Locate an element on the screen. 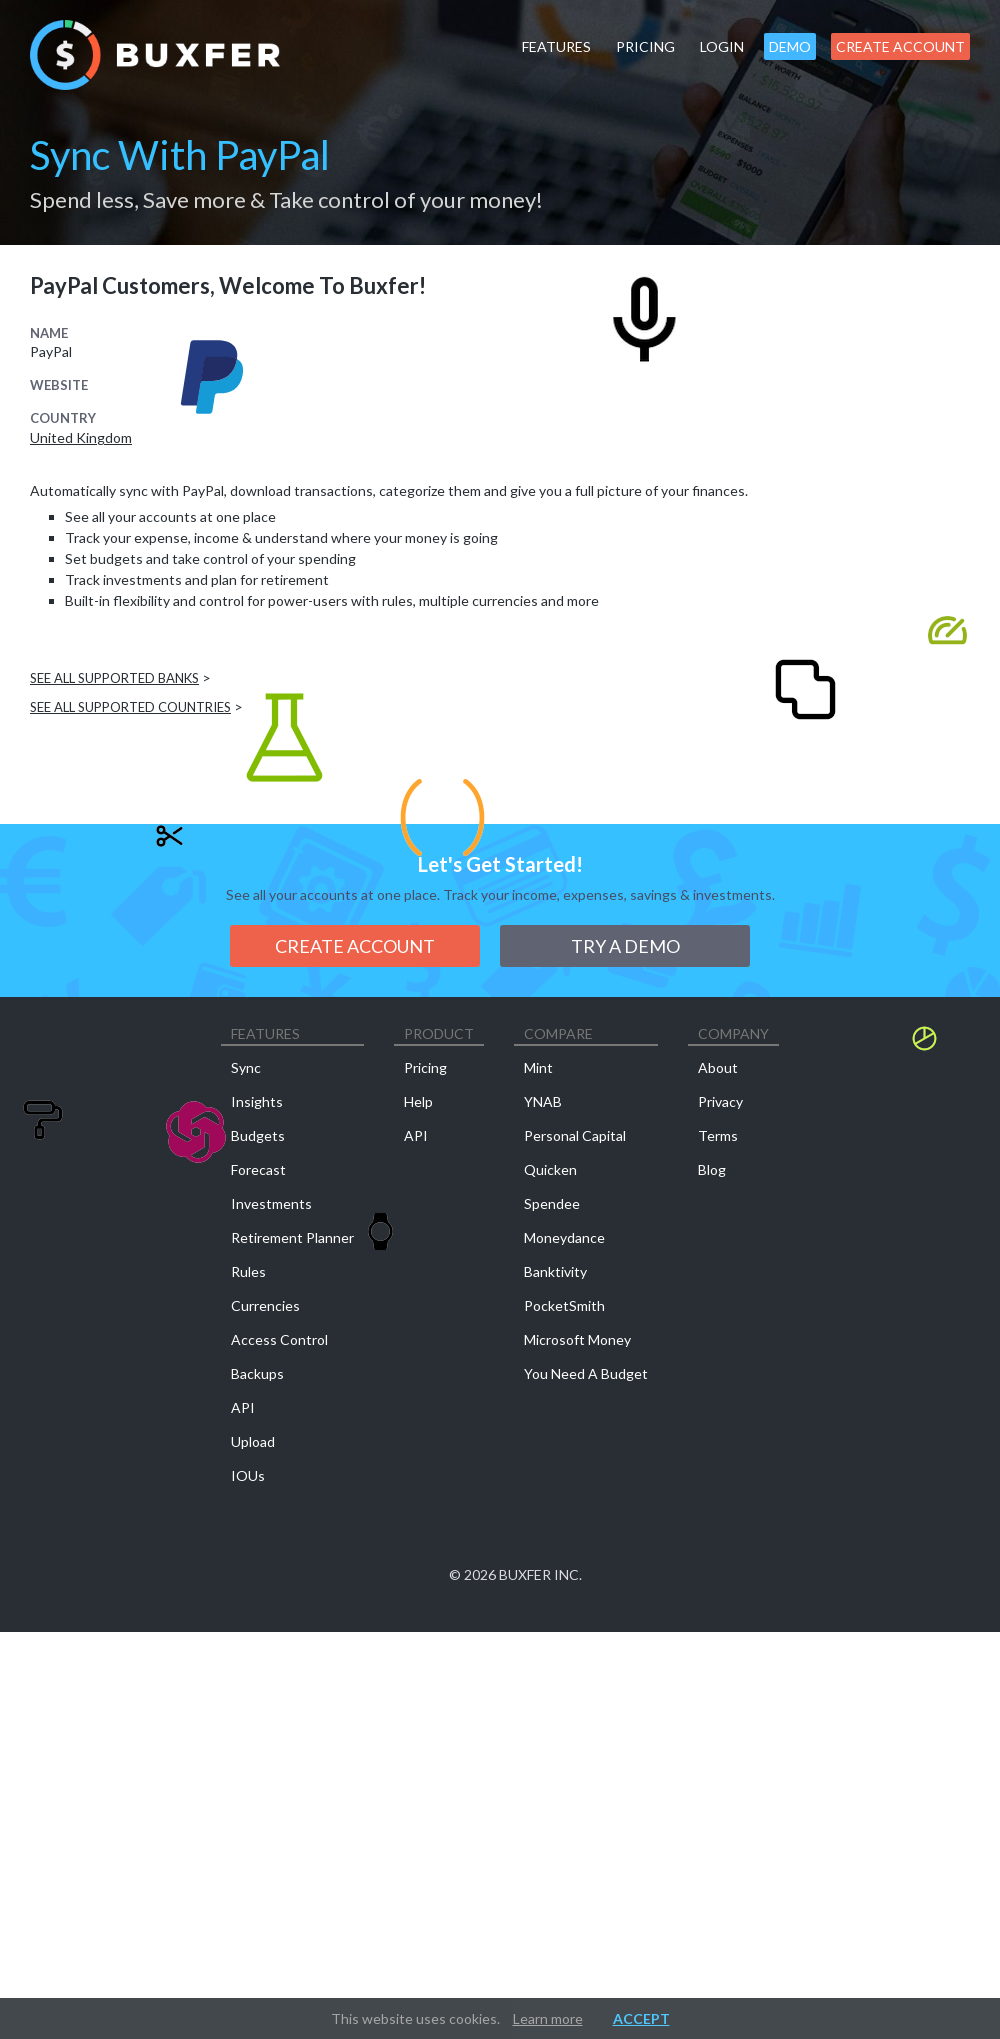 Image resolution: width=1000 pixels, height=2039 pixels. access experimental or beta features is located at coordinates (284, 737).